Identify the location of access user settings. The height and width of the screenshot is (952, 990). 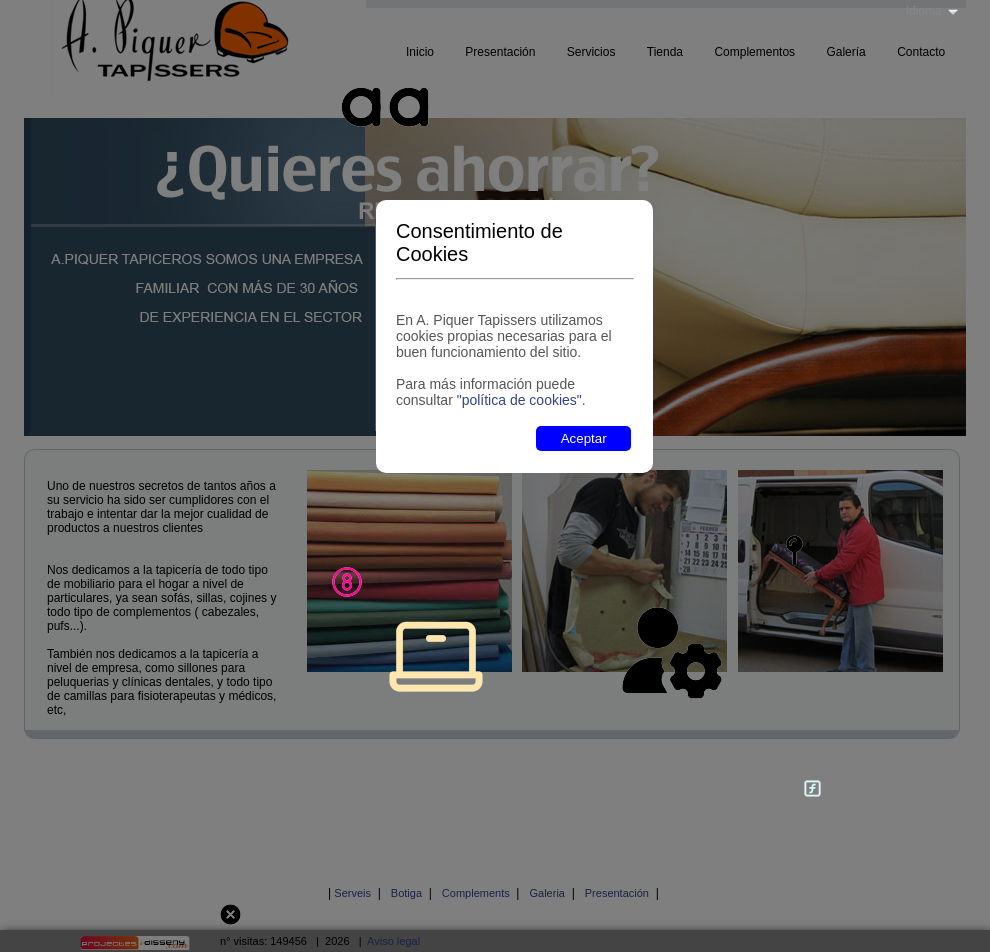
(668, 649).